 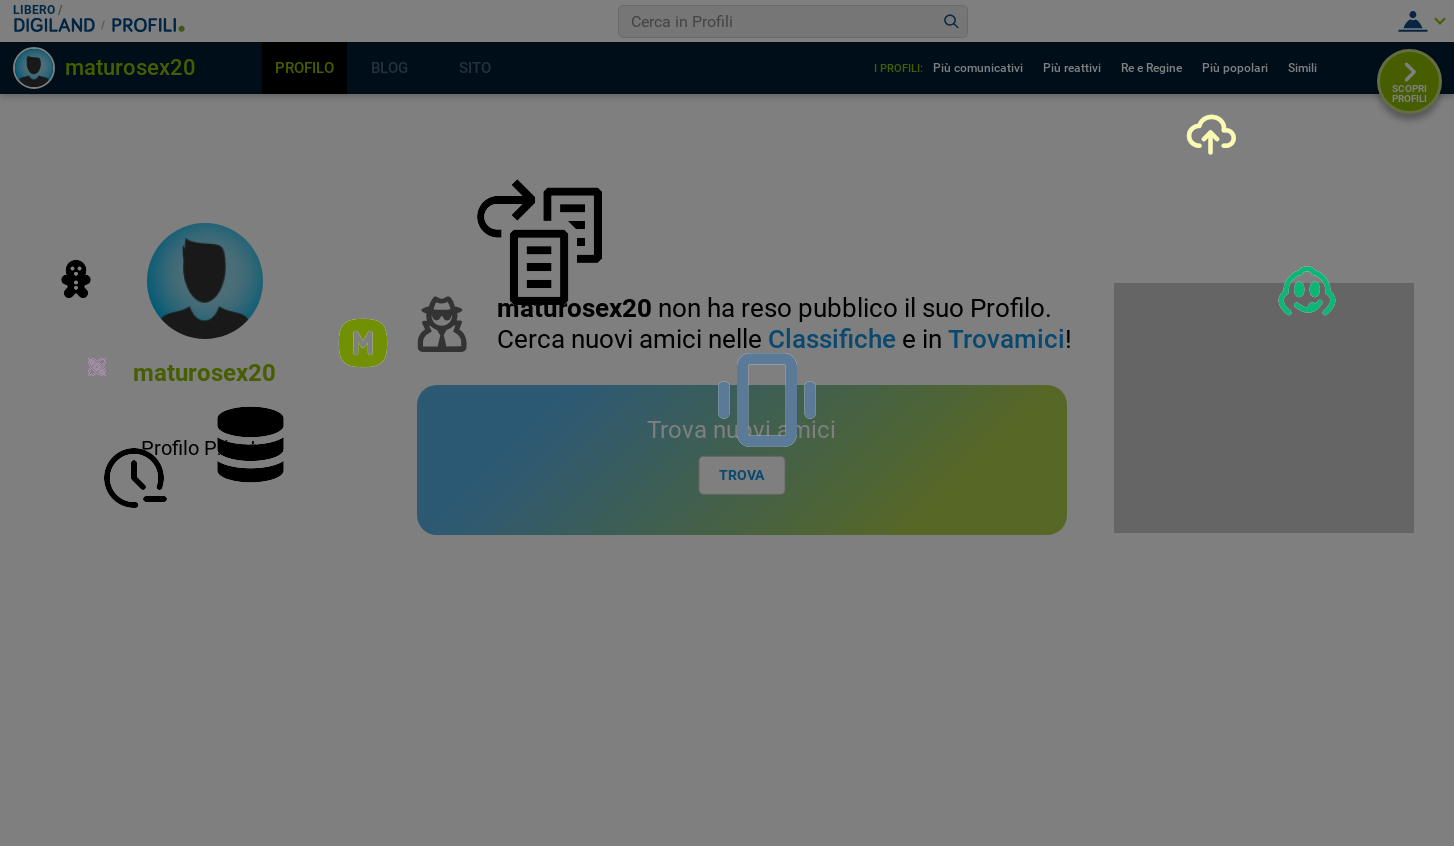 What do you see at coordinates (97, 367) in the screenshot?
I see `access science or chemistry features` at bounding box center [97, 367].